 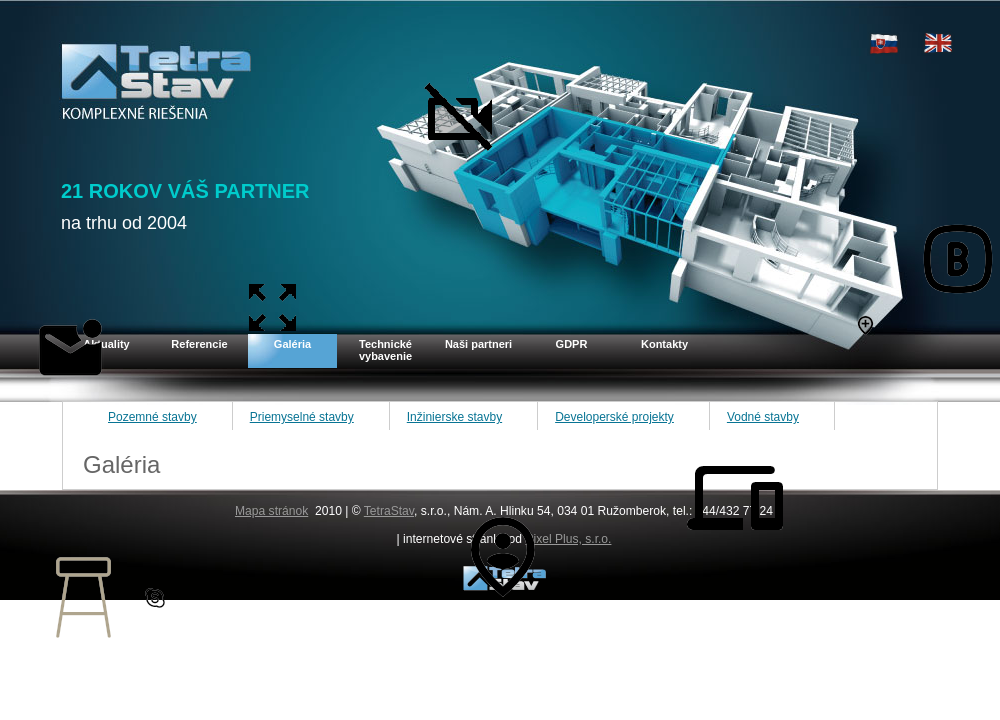 I want to click on view connected devices, so click(x=735, y=498).